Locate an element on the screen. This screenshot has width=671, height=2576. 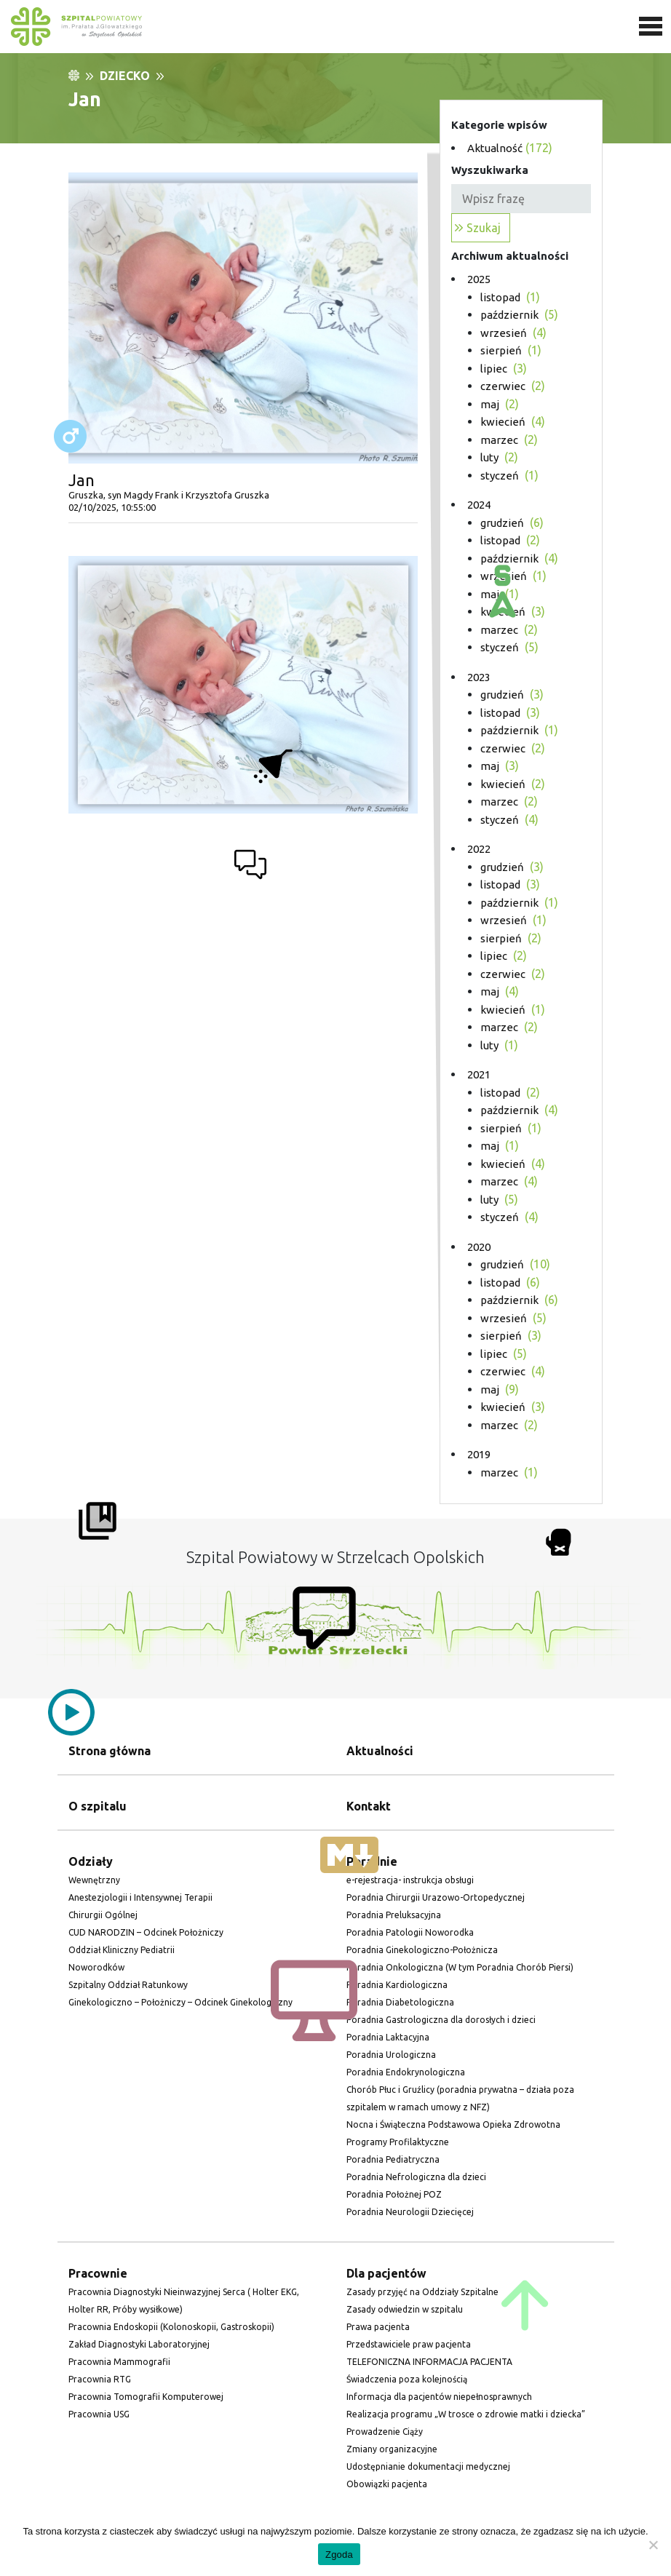
format text using markdown is located at coordinates (349, 1855).